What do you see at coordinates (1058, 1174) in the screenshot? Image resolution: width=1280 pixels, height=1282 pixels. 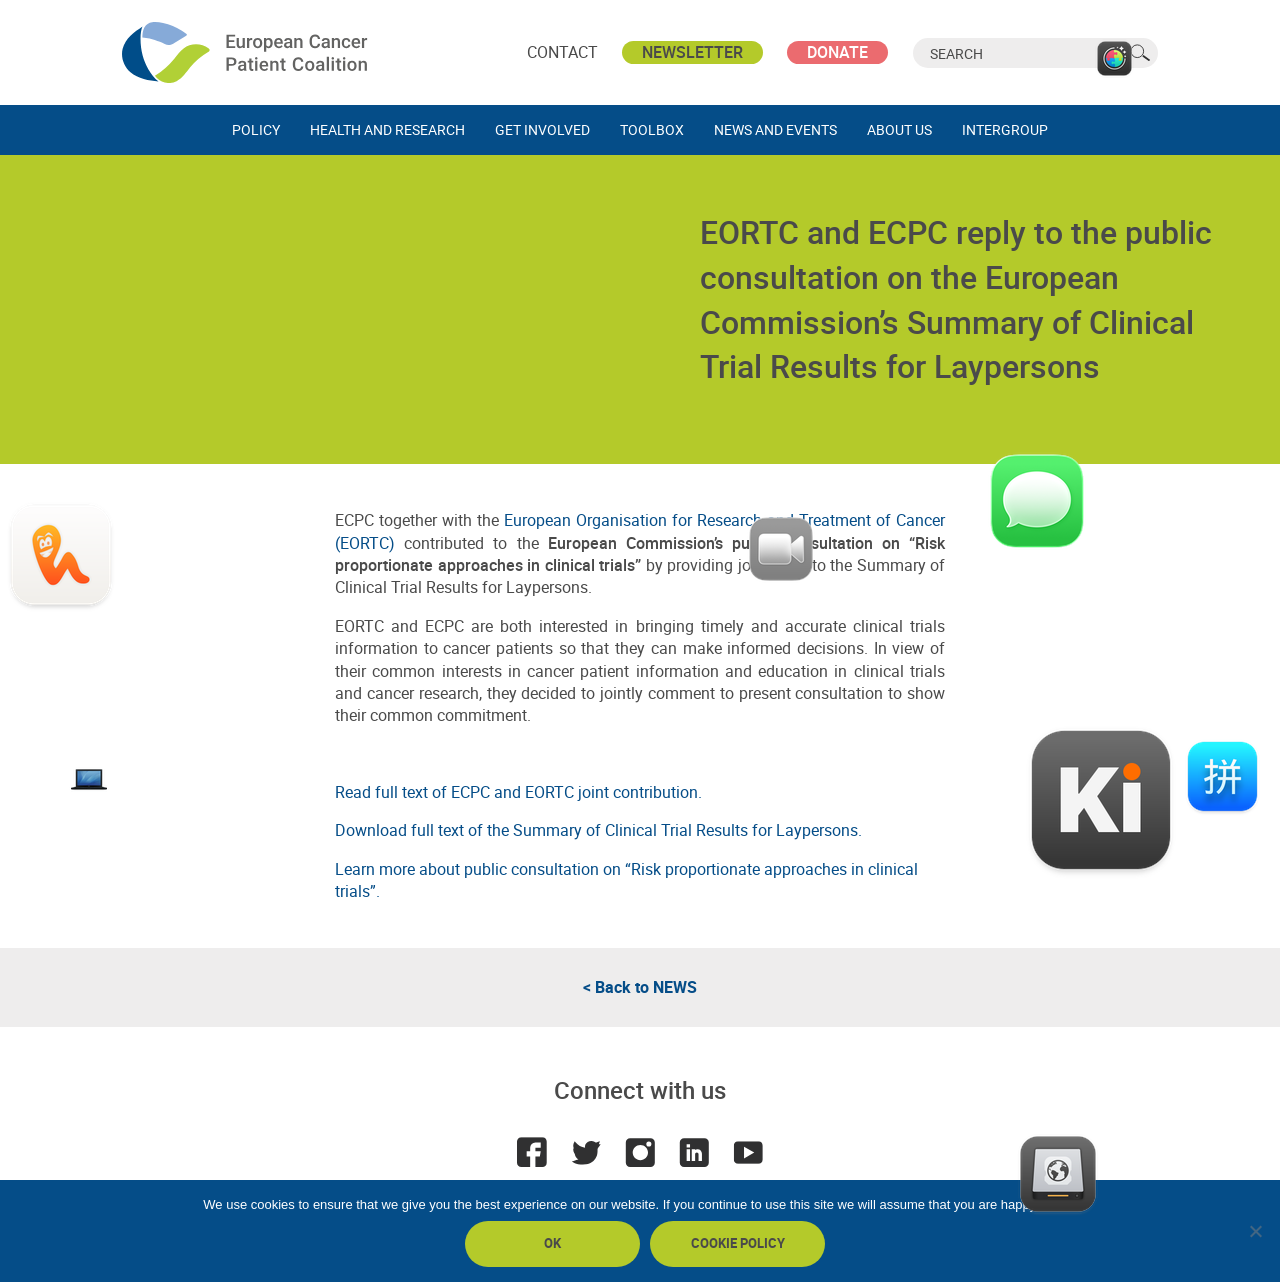 I see `configure iSCSI network storage settings` at bounding box center [1058, 1174].